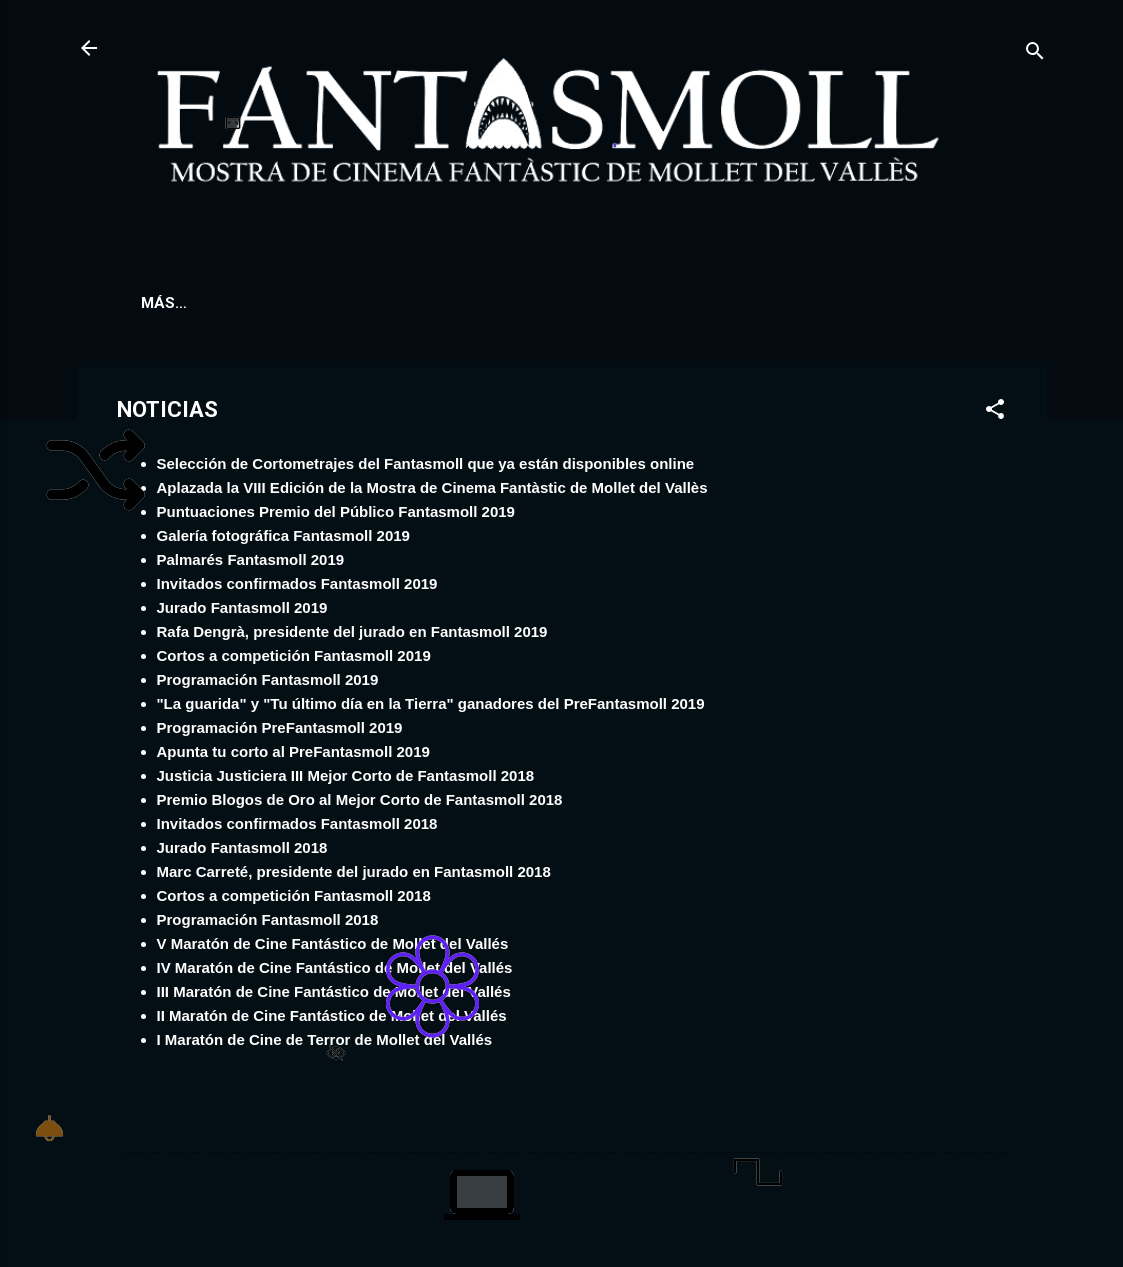 Image resolution: width=1123 pixels, height=1267 pixels. What do you see at coordinates (336, 1053) in the screenshot?
I see `hide password or sensitive content` at bounding box center [336, 1053].